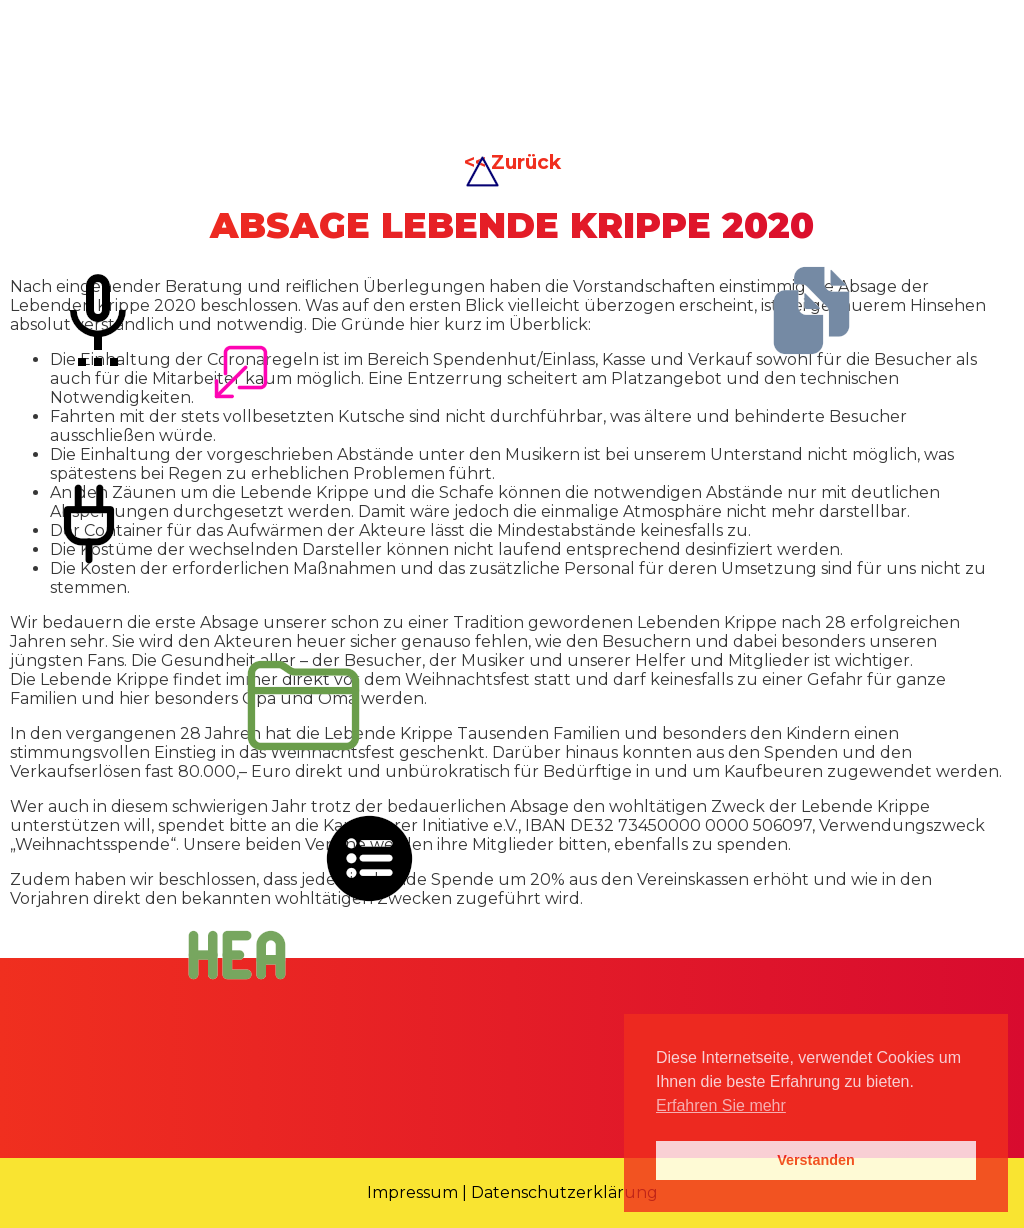 This screenshot has width=1024, height=1228. Describe the element at coordinates (89, 524) in the screenshot. I see `connect to a power source` at that location.